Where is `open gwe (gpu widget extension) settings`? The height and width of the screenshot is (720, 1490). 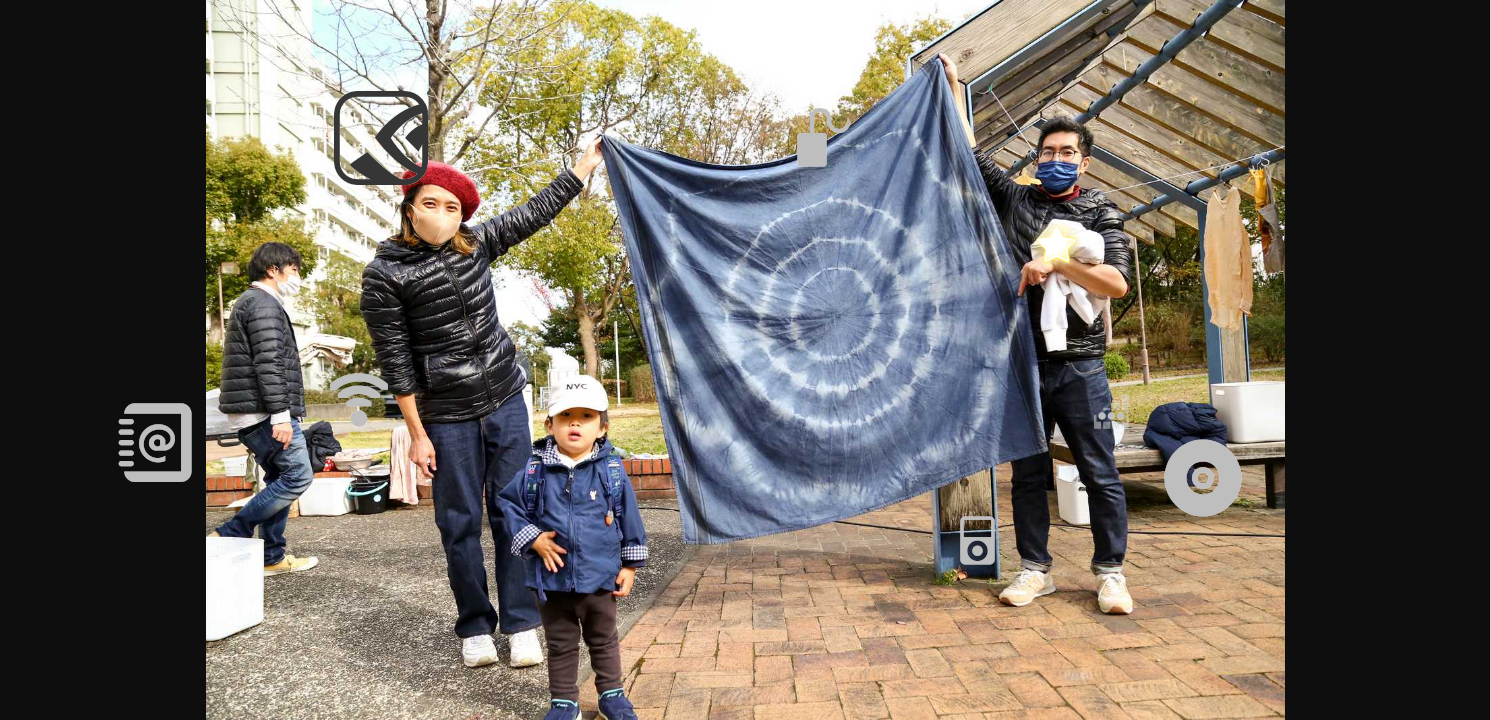
open gwe (gpu widget extension) settings is located at coordinates (381, 138).